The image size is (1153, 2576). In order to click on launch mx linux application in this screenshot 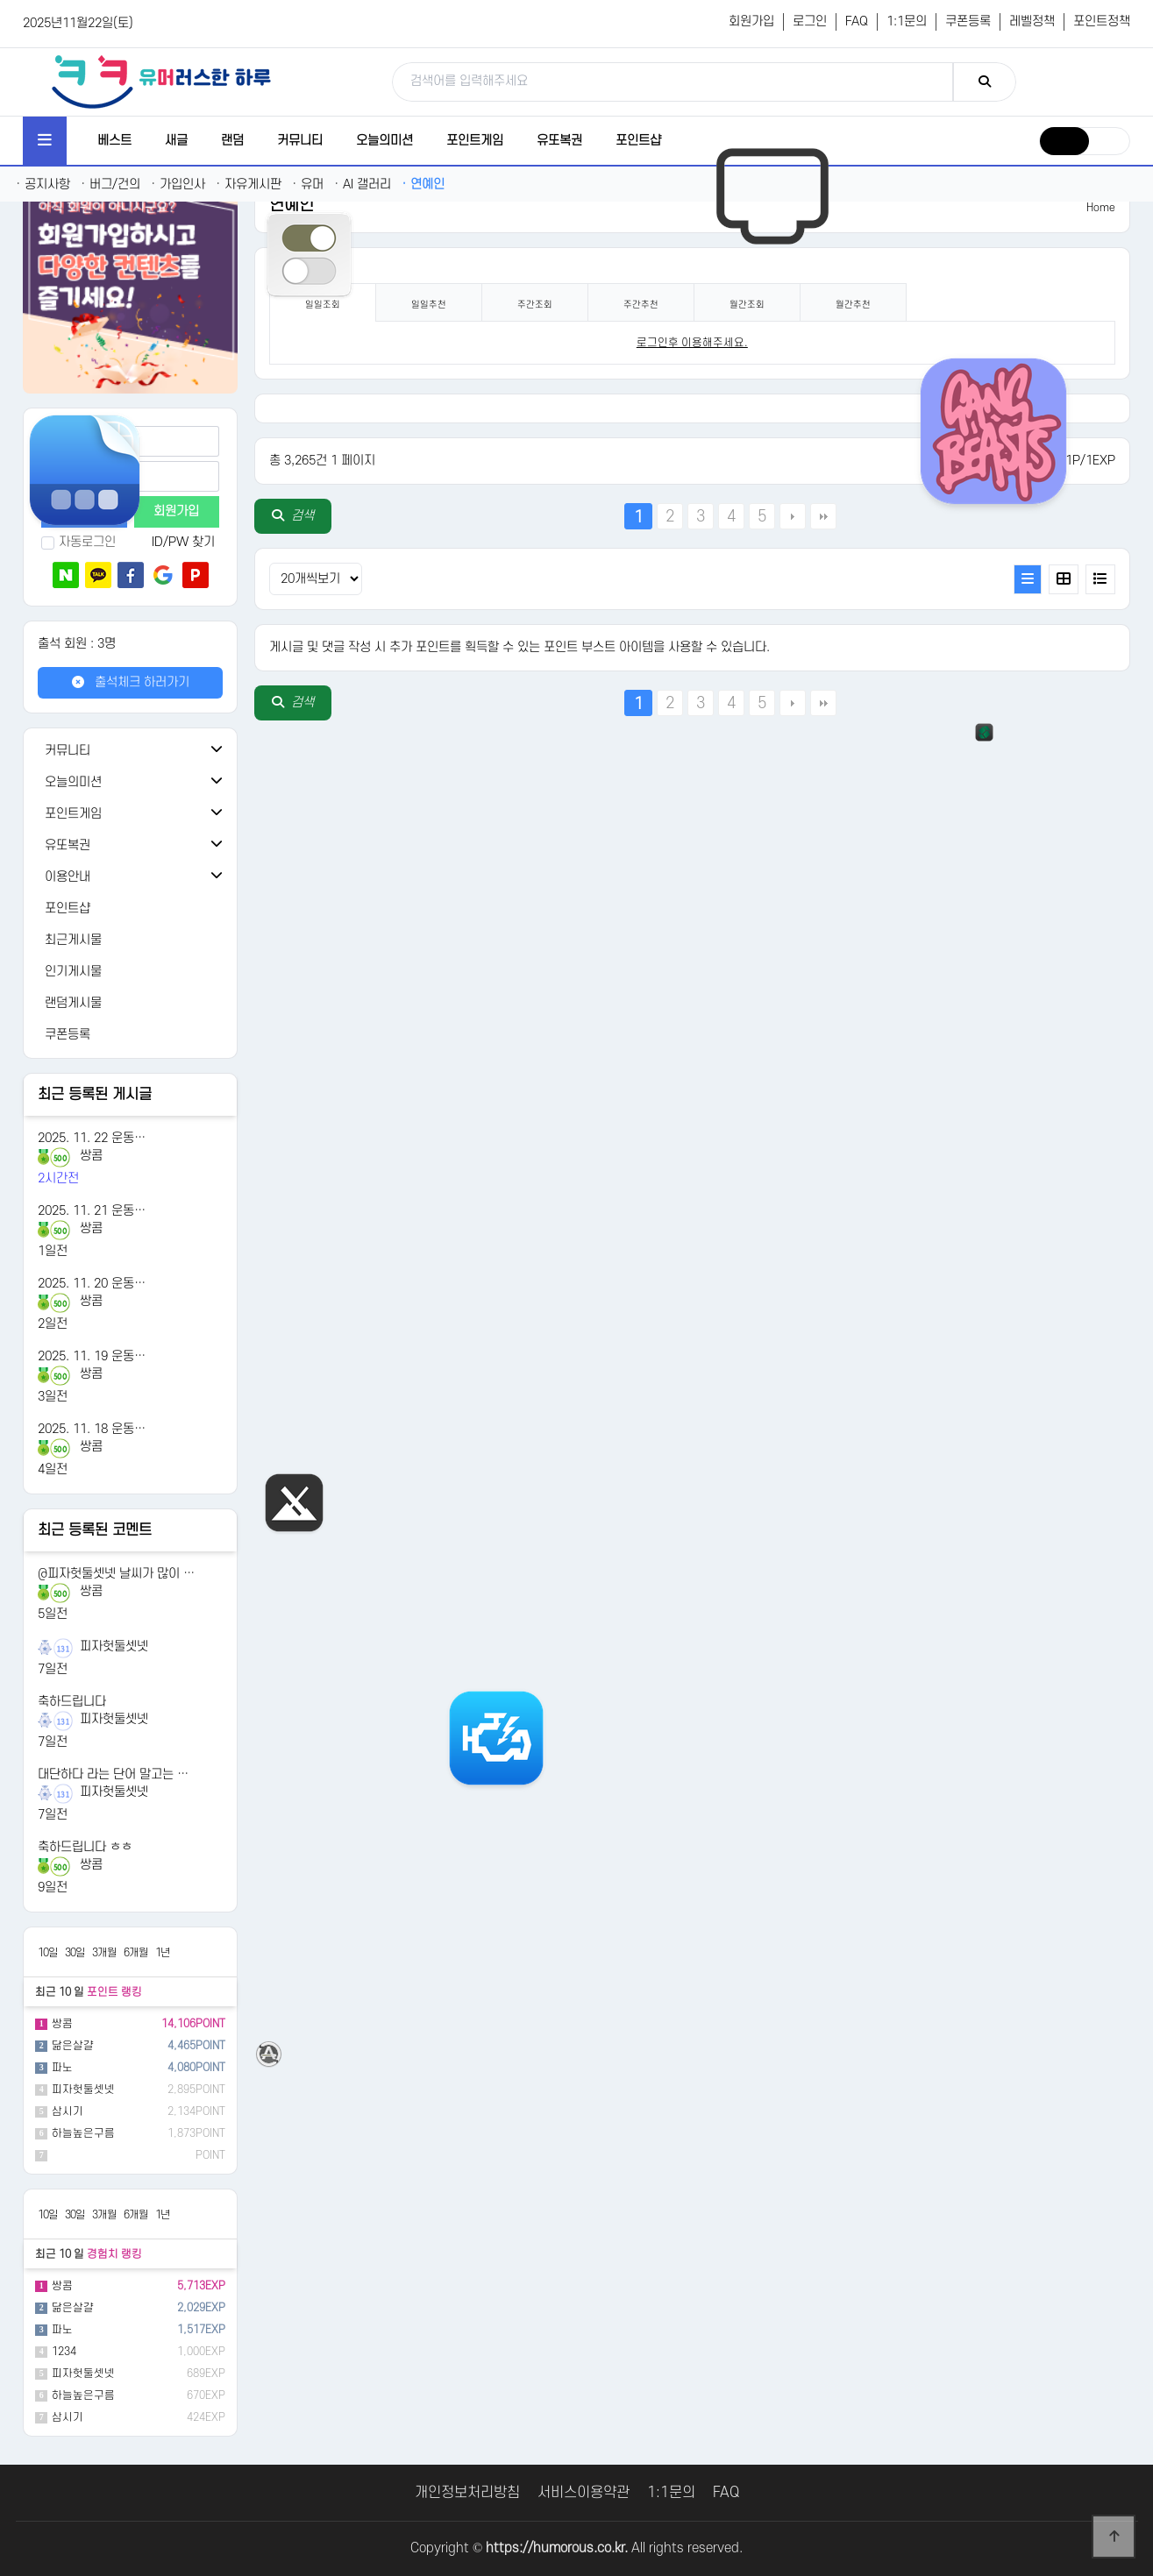, I will do `click(294, 1502)`.